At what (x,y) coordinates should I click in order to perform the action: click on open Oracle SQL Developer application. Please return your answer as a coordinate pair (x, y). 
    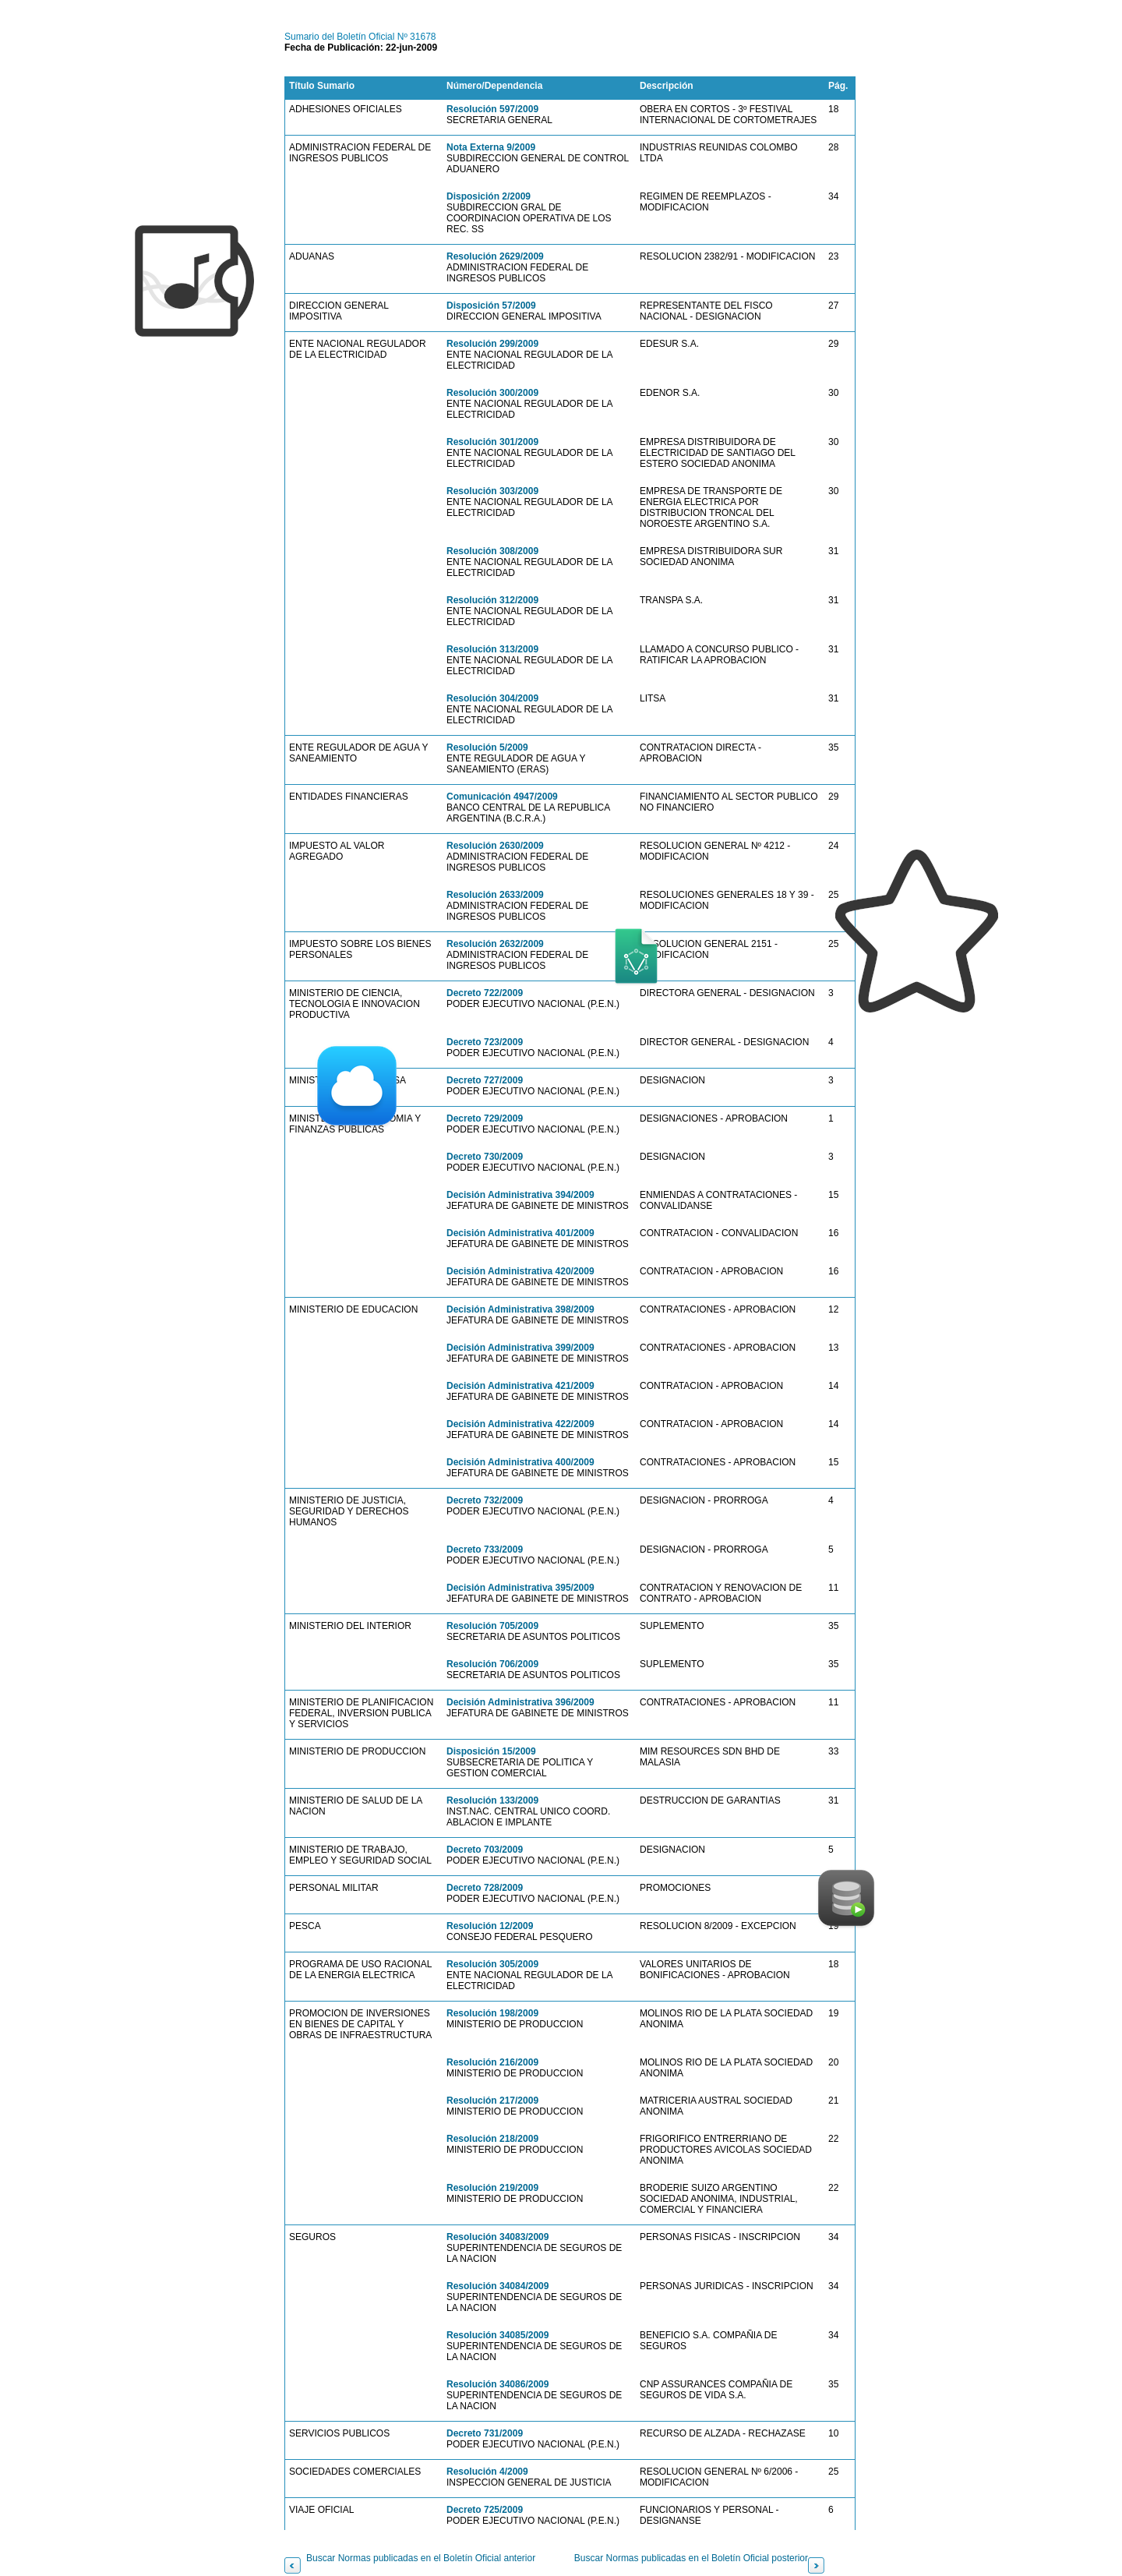
    Looking at the image, I should click on (846, 1898).